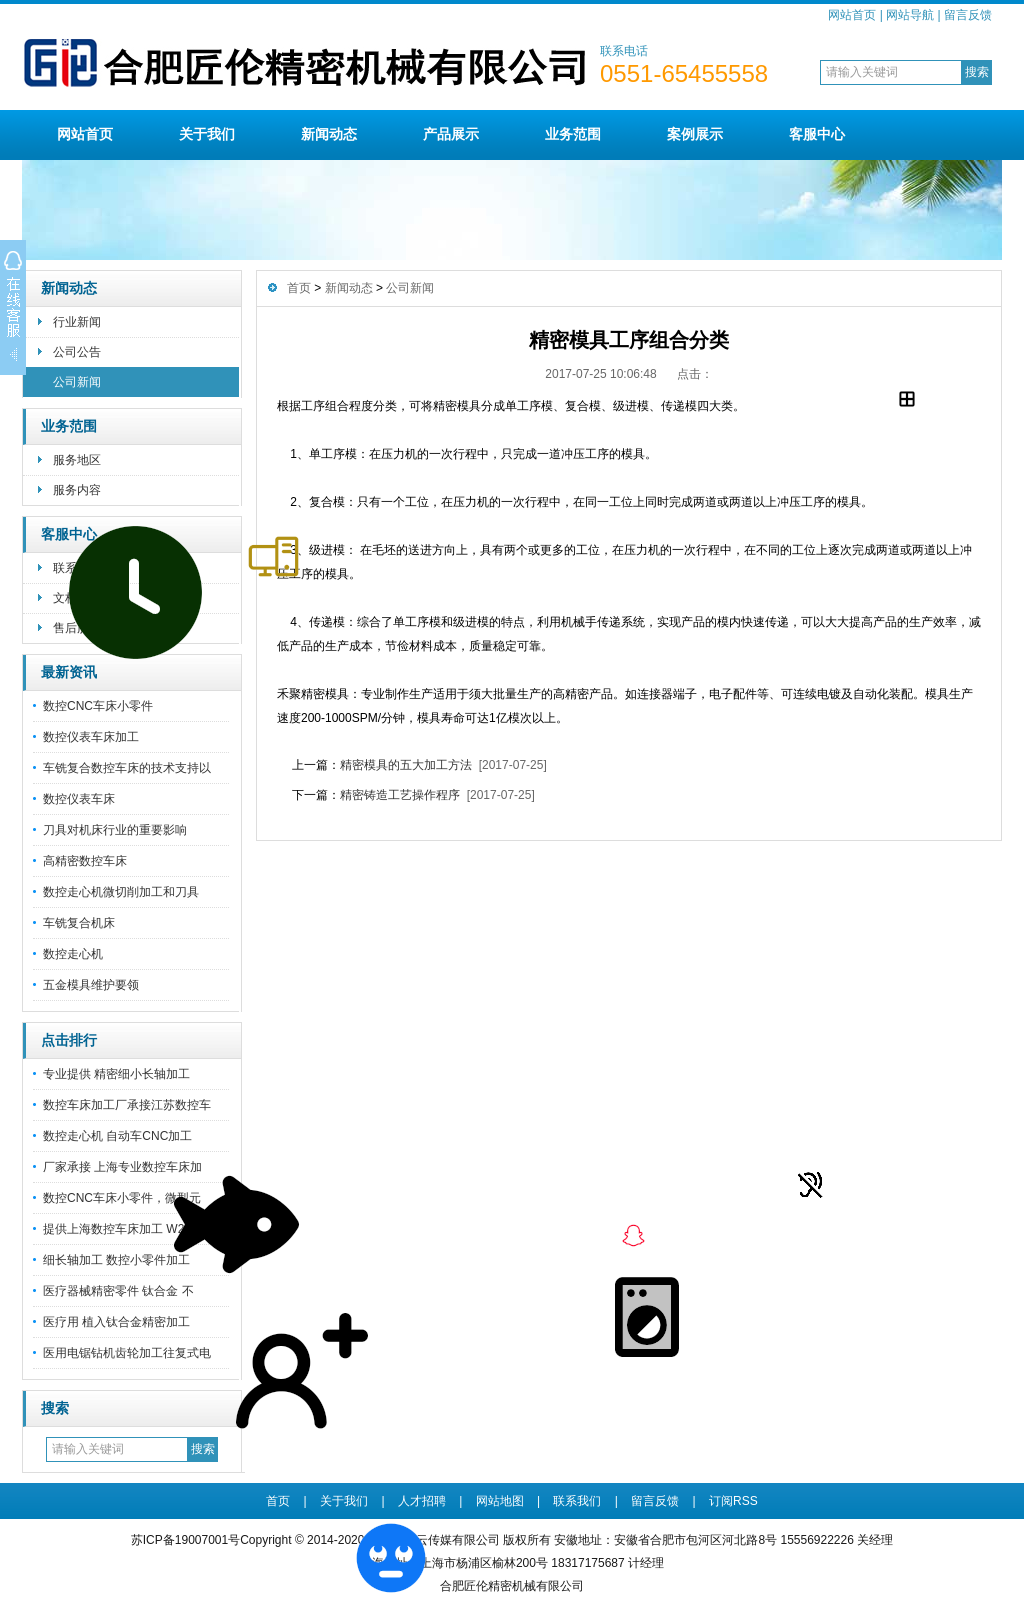 The width and height of the screenshot is (1024, 1618). Describe the element at coordinates (647, 1317) in the screenshot. I see `find nearby laundromat or laundry services` at that location.